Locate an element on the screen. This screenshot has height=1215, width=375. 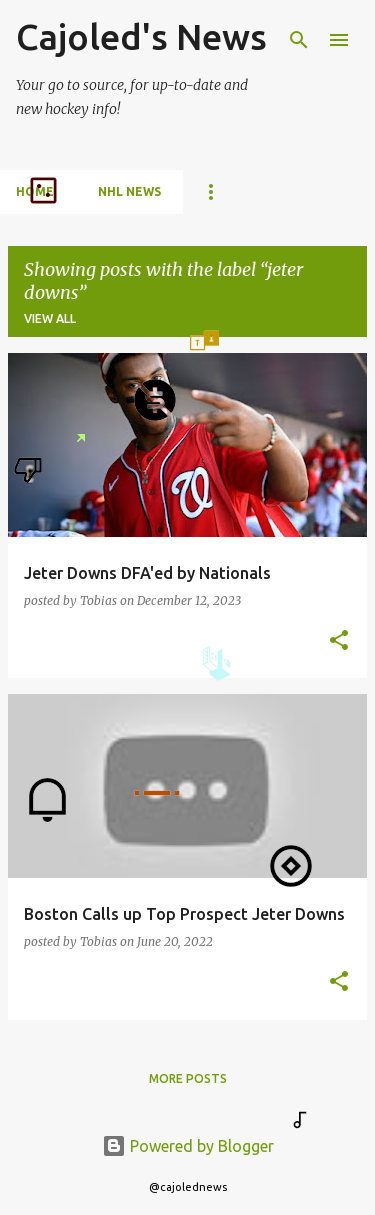
view in-app currency or coin balance is located at coordinates (291, 866).